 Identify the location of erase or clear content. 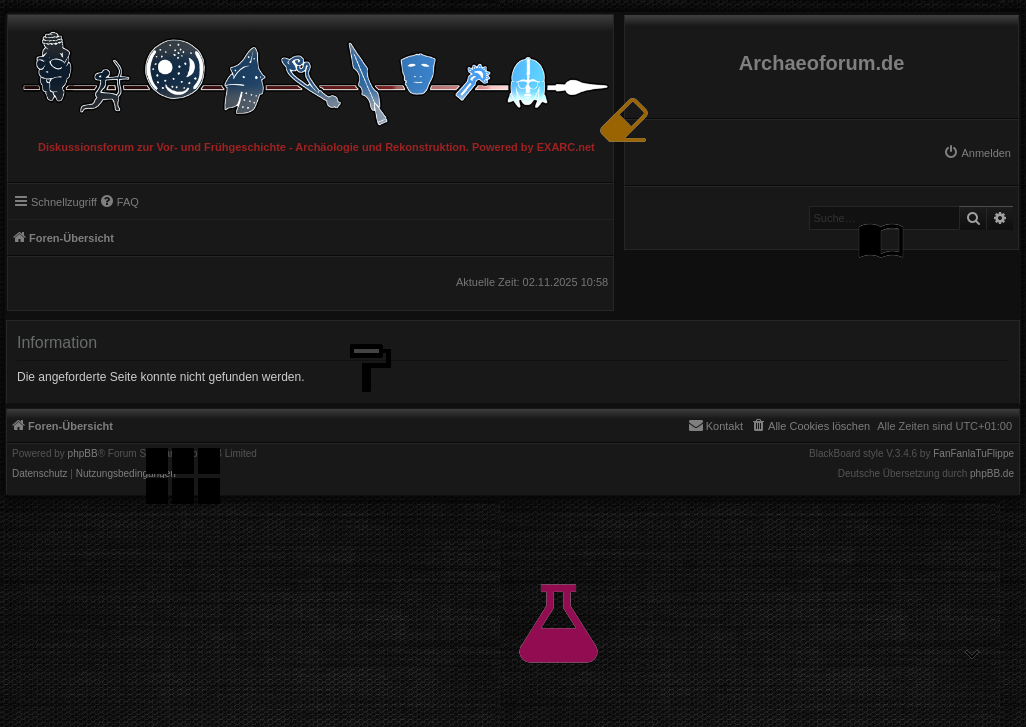
(624, 120).